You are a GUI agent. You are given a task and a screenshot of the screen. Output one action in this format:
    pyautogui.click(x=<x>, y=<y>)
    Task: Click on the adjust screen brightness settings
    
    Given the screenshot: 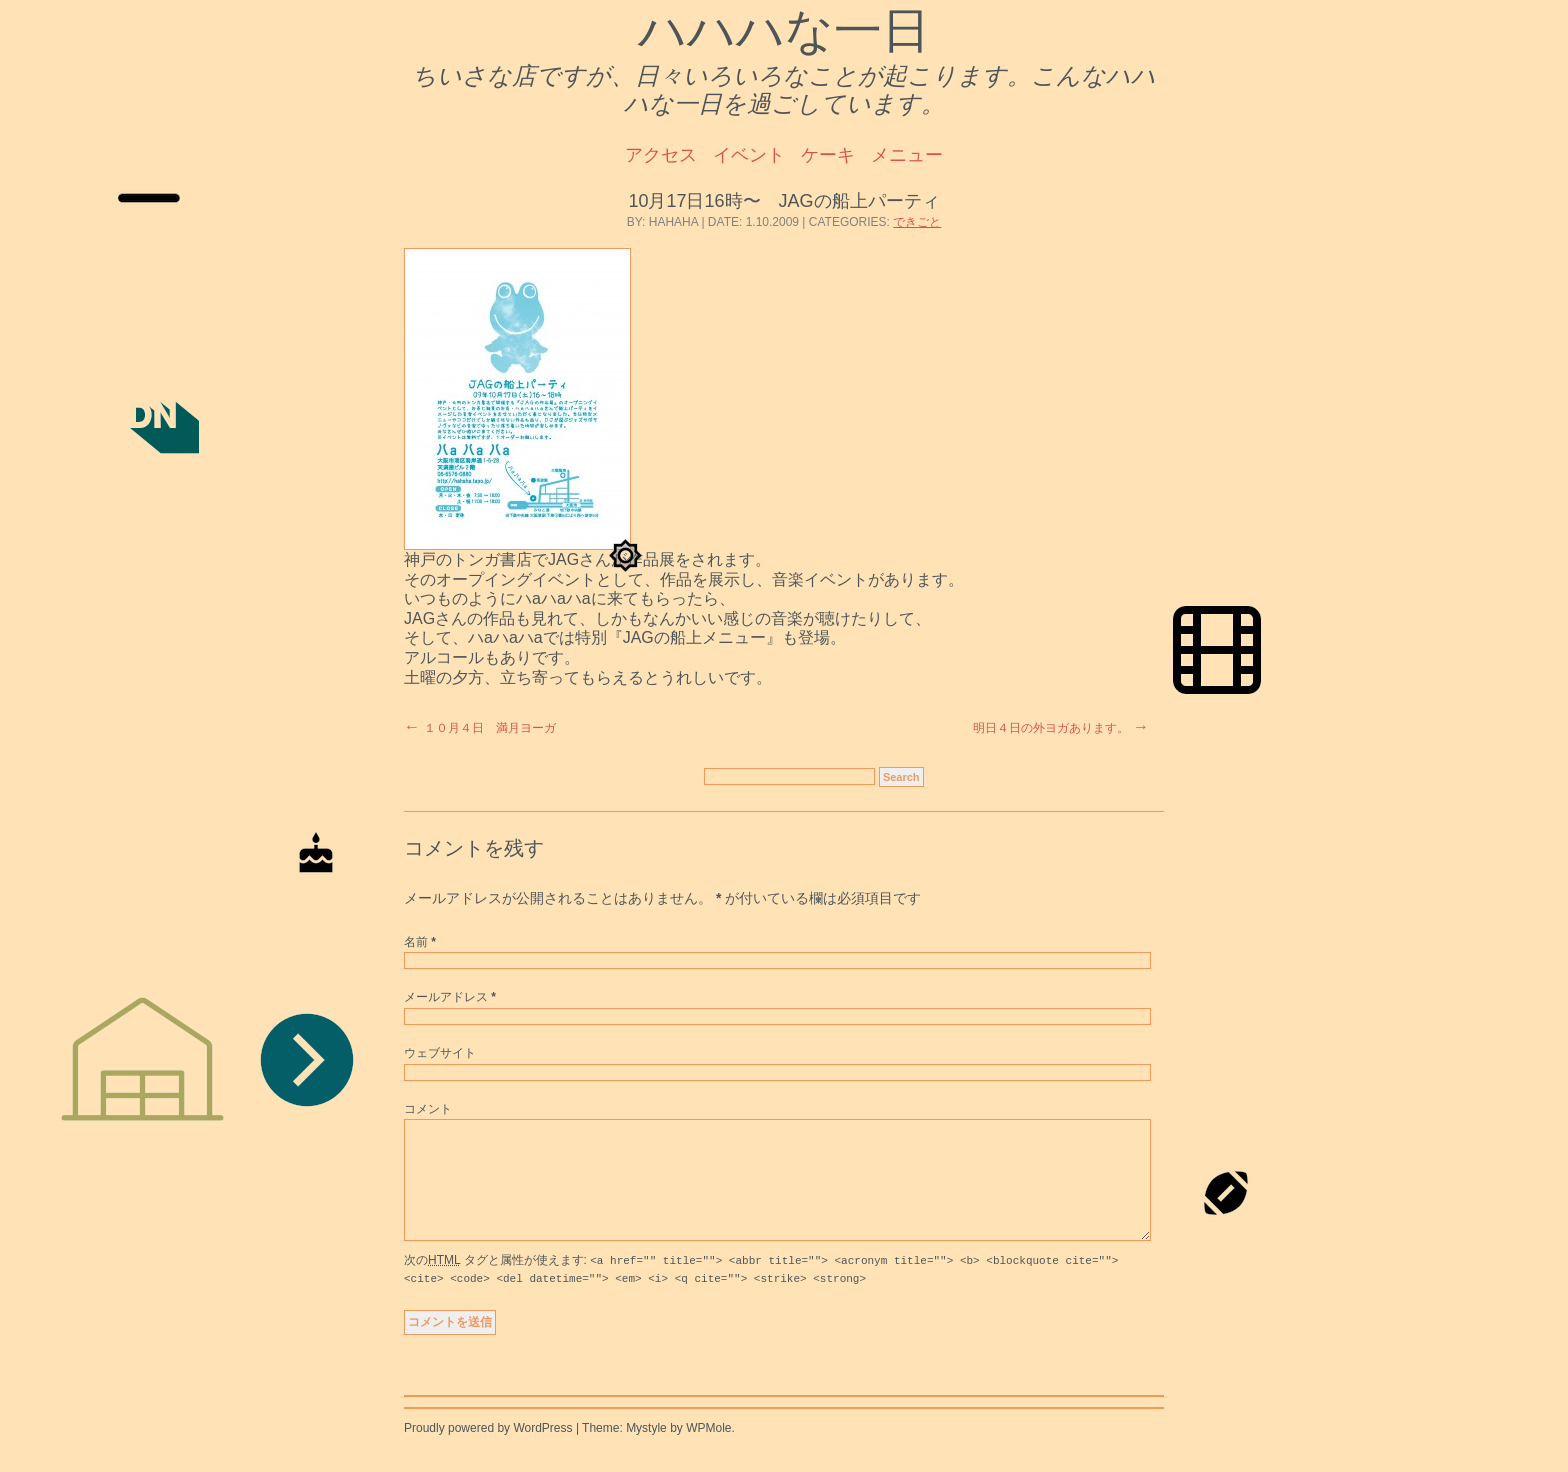 What is the action you would take?
    pyautogui.click(x=625, y=555)
    